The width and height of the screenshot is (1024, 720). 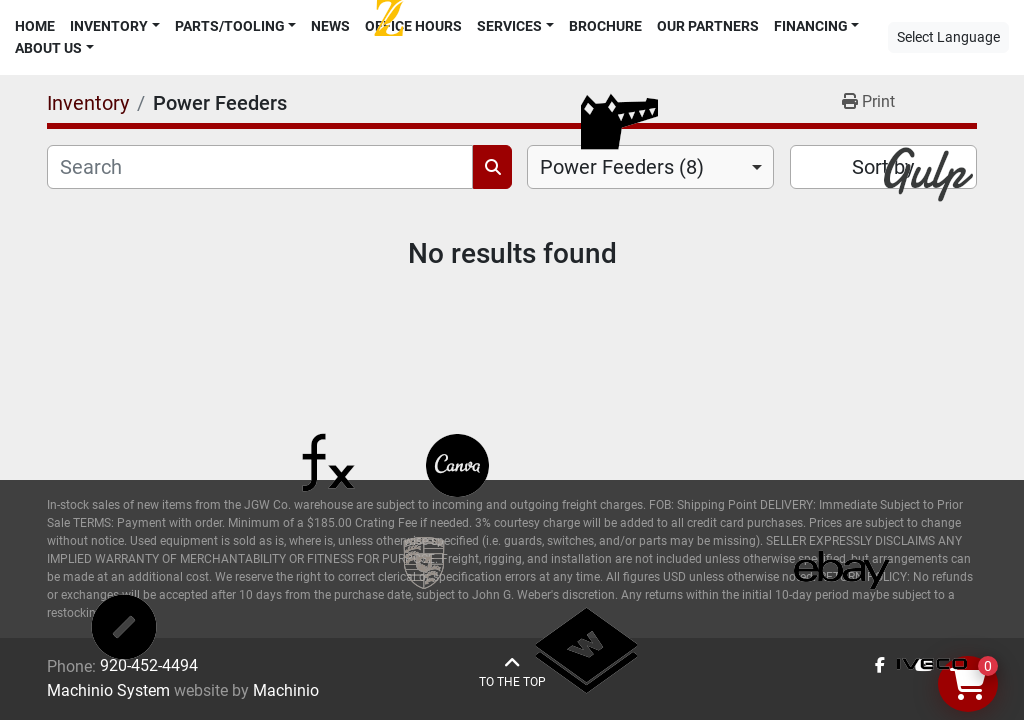 I want to click on visit comicfury webcomic hosting platform, so click(x=619, y=121).